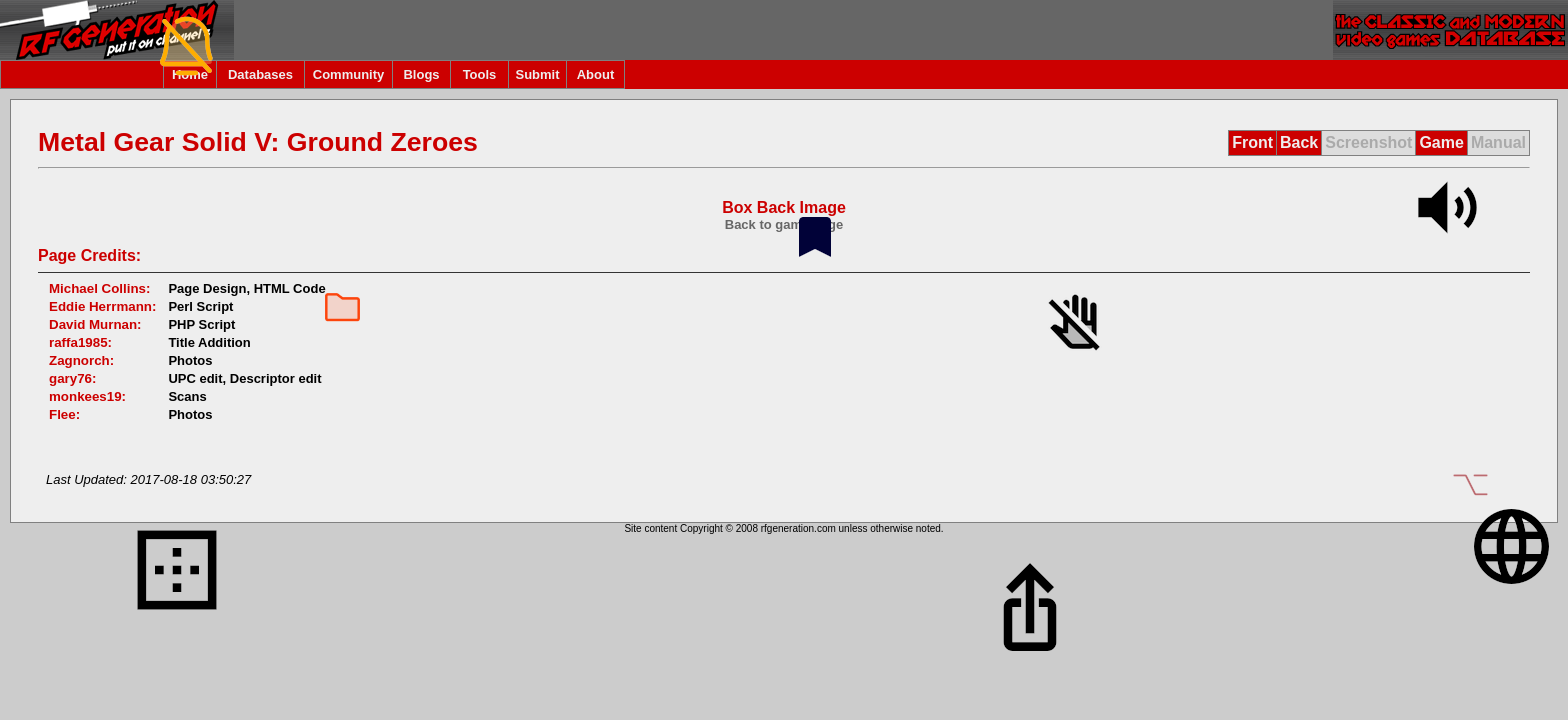 Image resolution: width=1568 pixels, height=720 pixels. What do you see at coordinates (1030, 607) in the screenshot?
I see `share this content` at bounding box center [1030, 607].